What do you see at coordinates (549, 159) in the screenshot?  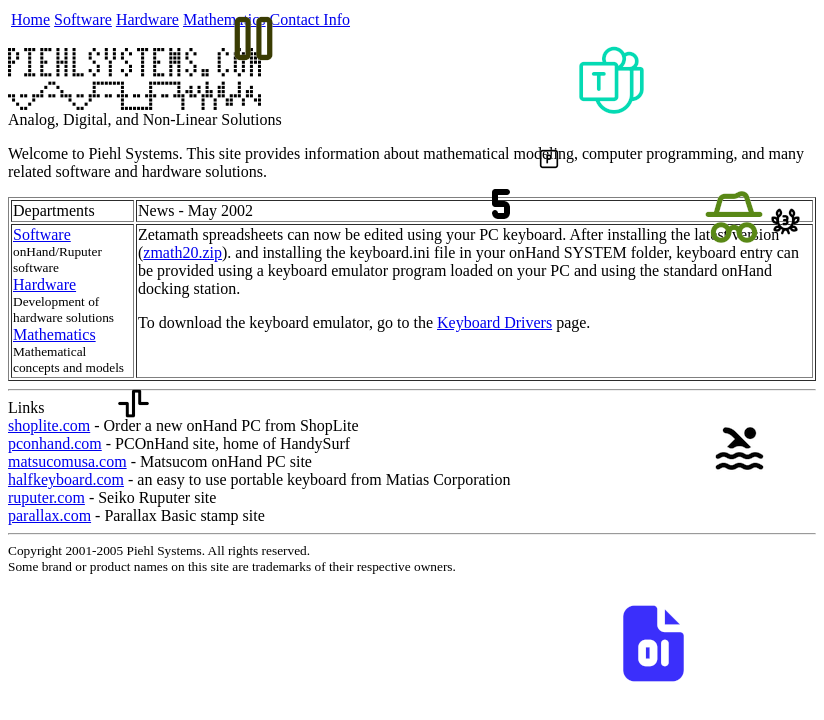 I see `find nearby parking locations` at bounding box center [549, 159].